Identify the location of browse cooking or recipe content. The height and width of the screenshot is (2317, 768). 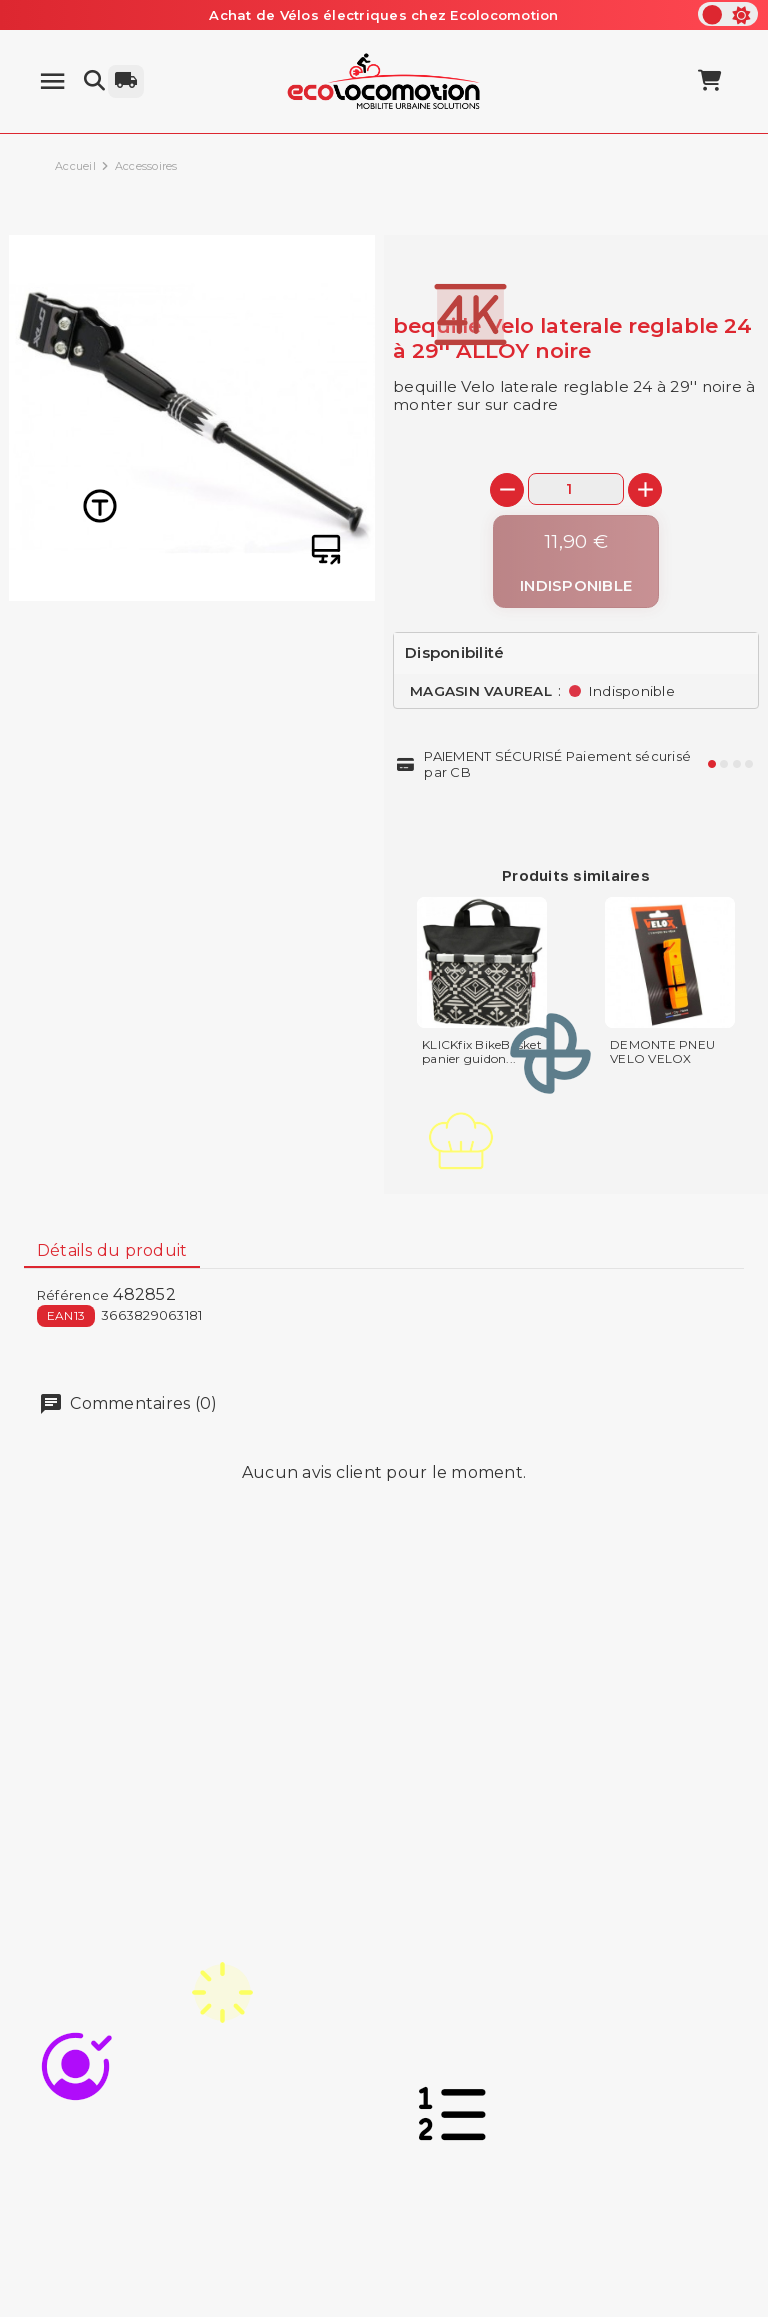
(461, 1142).